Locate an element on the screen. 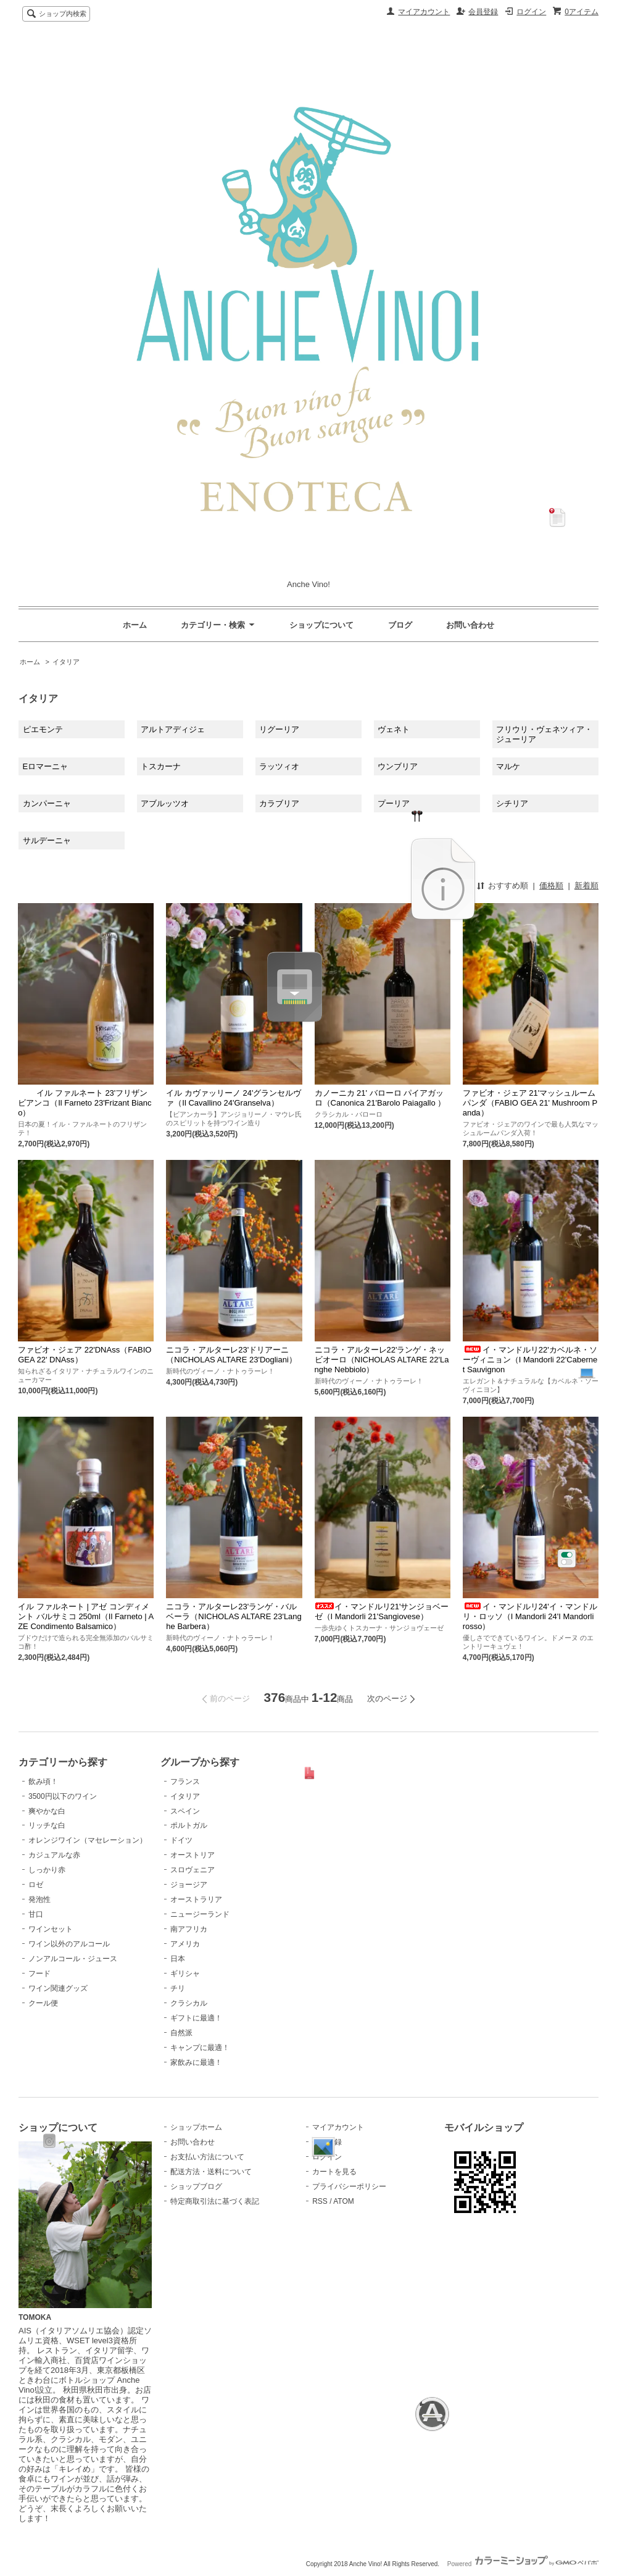 The width and height of the screenshot is (617, 2576). open the software update application is located at coordinates (432, 2414).